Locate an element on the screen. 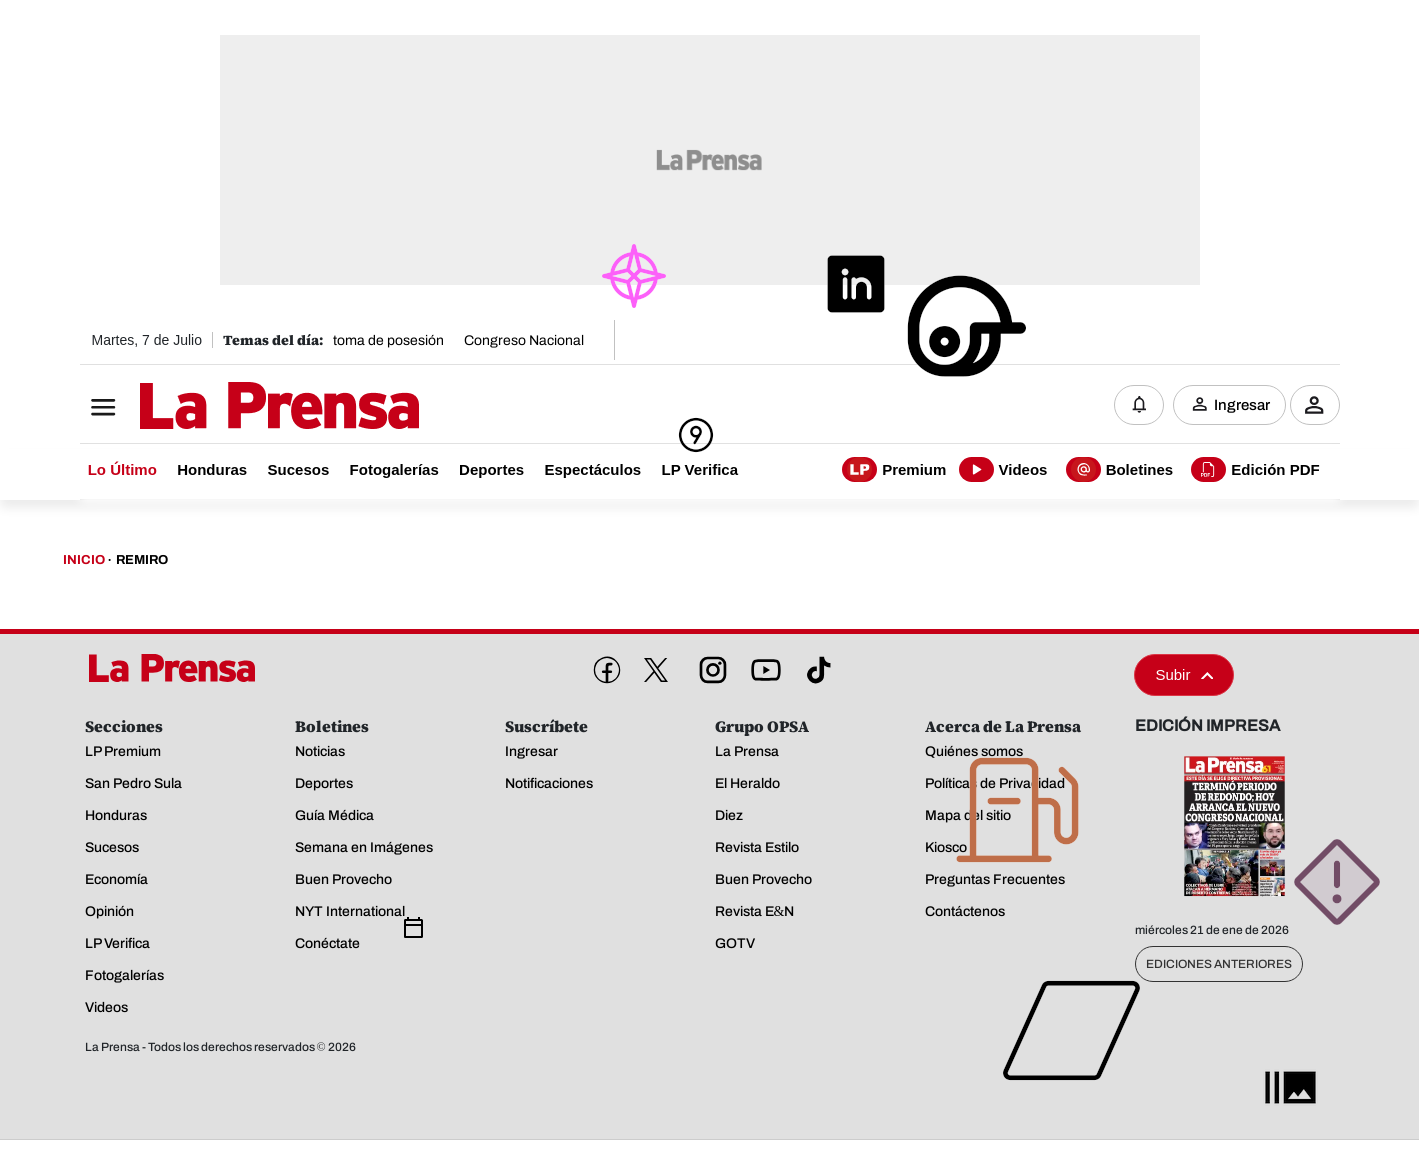 This screenshot has width=1419, height=1150. find nearby gas stations is located at coordinates (1013, 810).